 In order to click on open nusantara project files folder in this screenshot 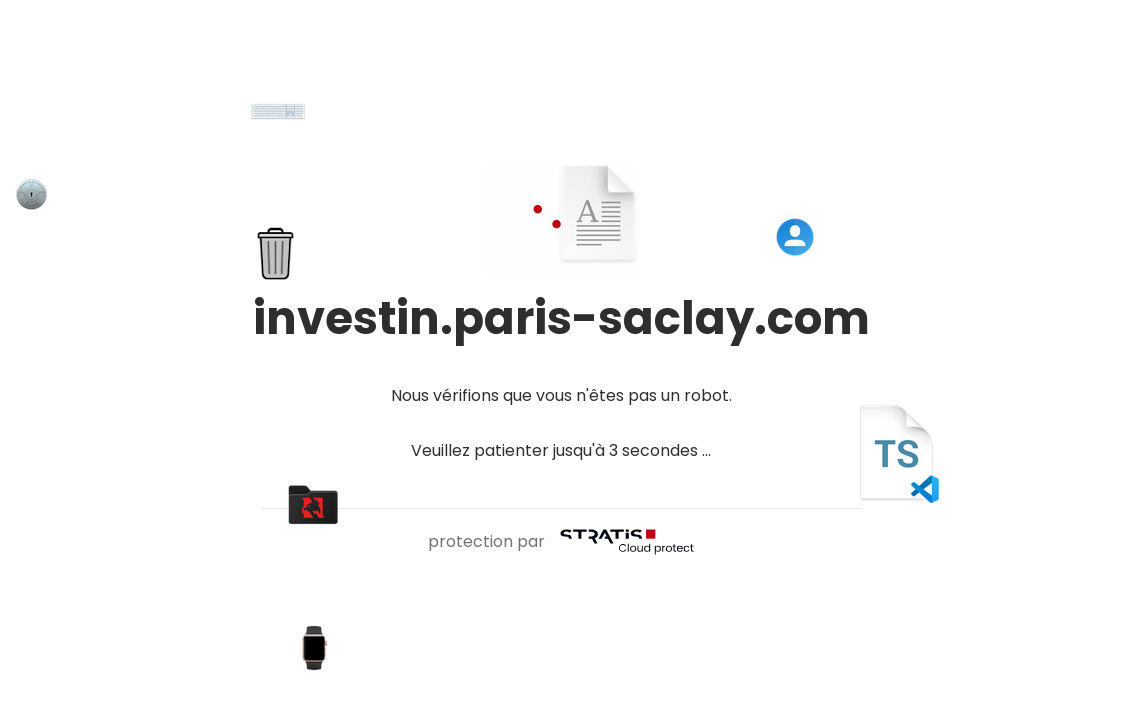, I will do `click(313, 506)`.